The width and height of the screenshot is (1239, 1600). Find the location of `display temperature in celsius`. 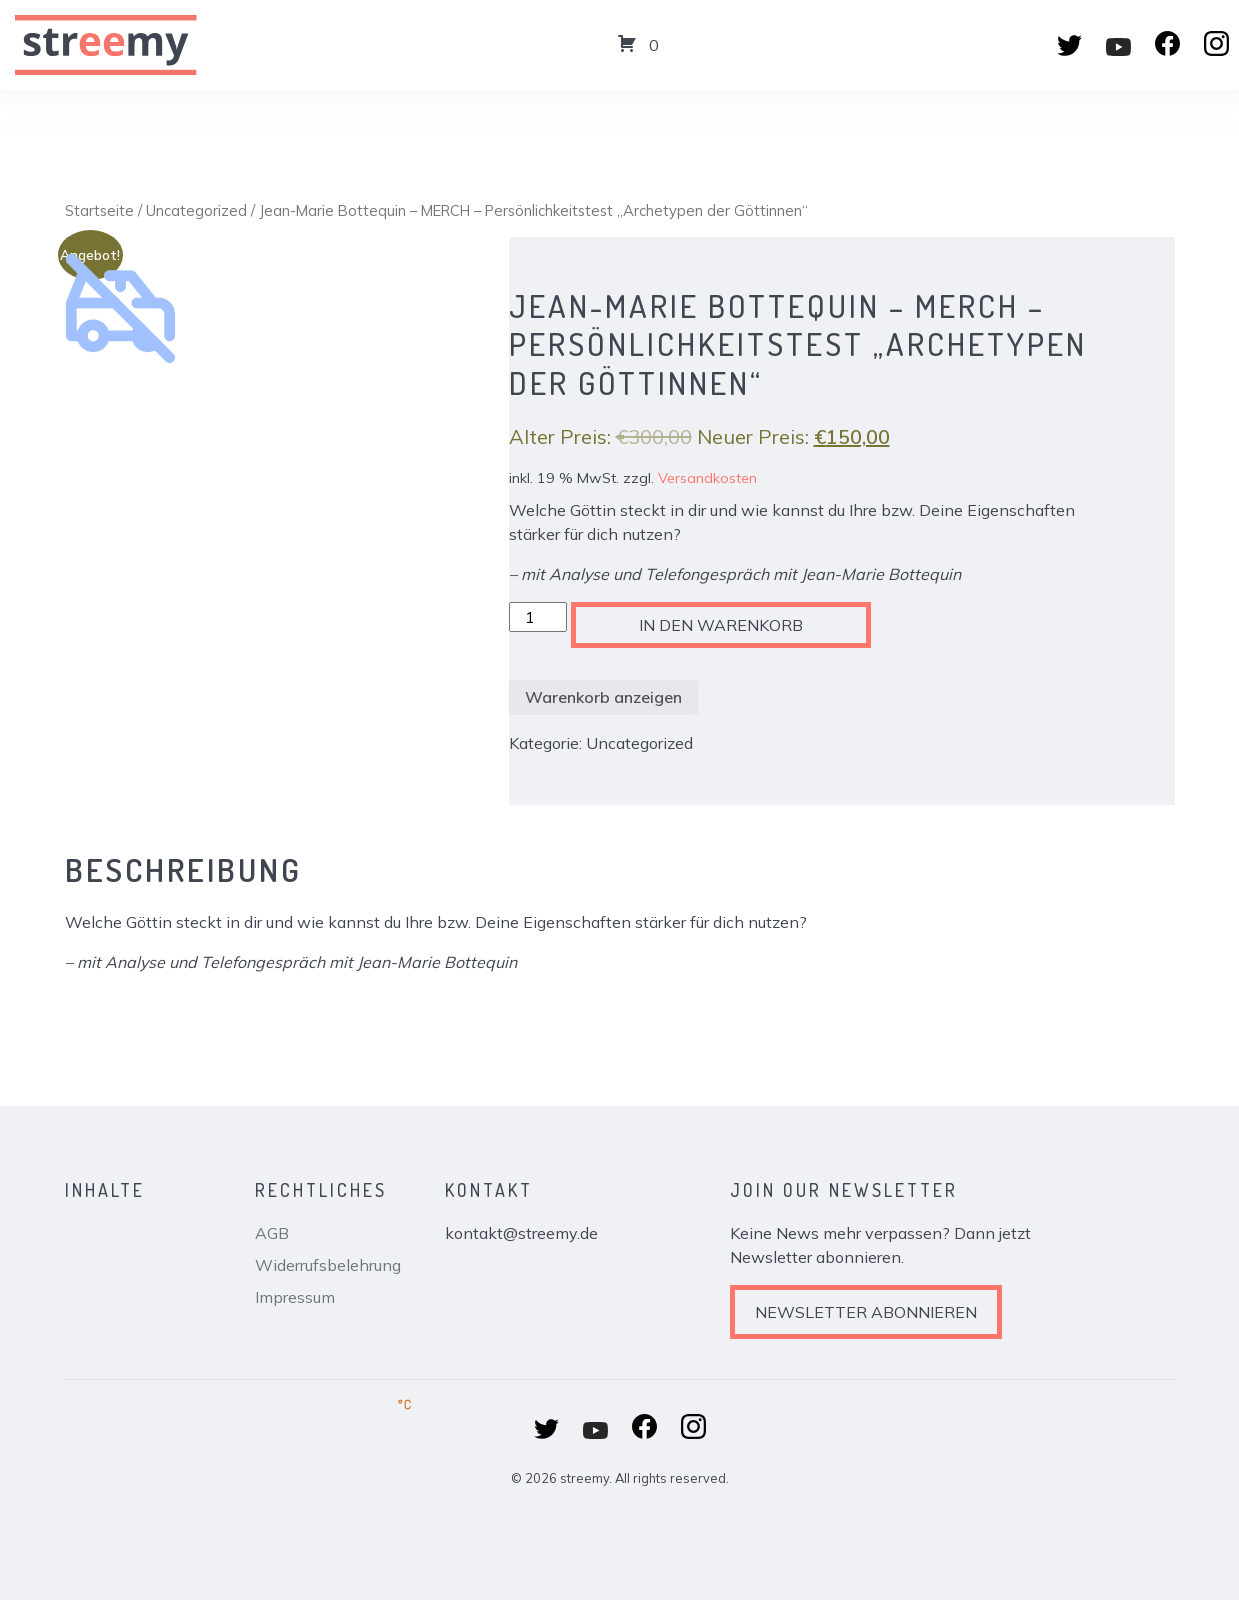

display temperature in celsius is located at coordinates (404, 1404).